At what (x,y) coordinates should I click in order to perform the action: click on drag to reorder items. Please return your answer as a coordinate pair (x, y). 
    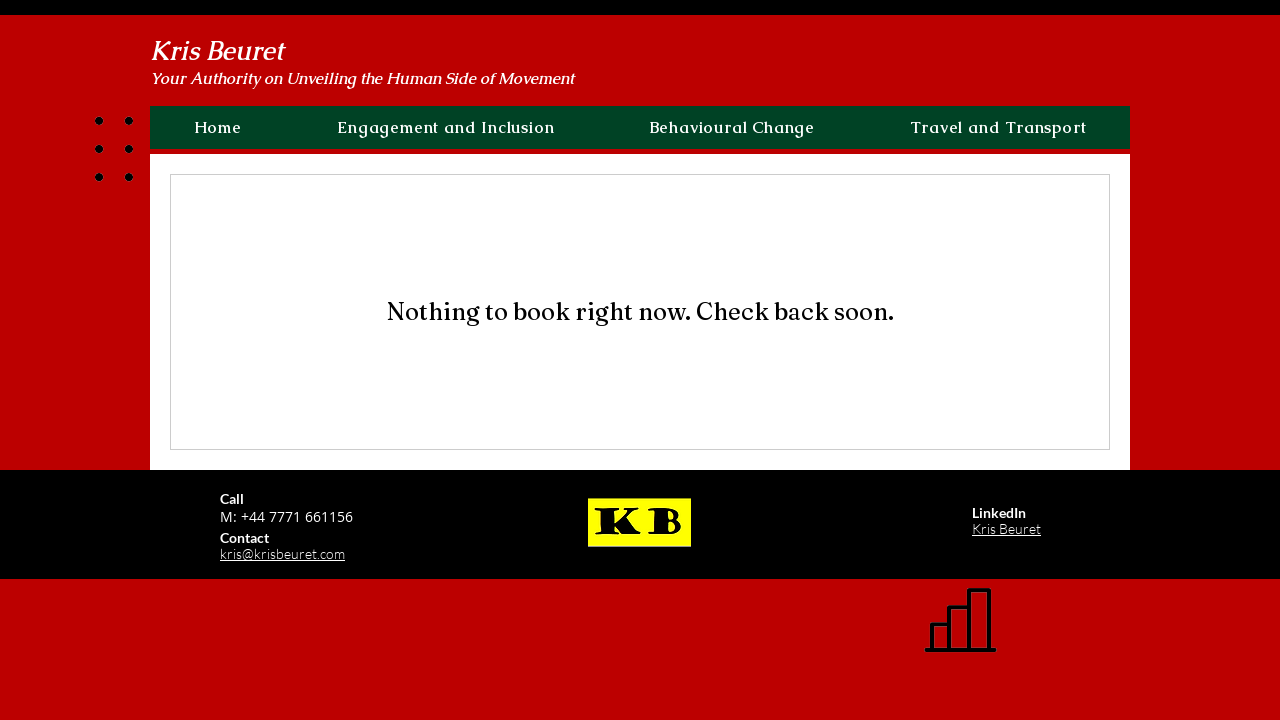
    Looking at the image, I should click on (114, 149).